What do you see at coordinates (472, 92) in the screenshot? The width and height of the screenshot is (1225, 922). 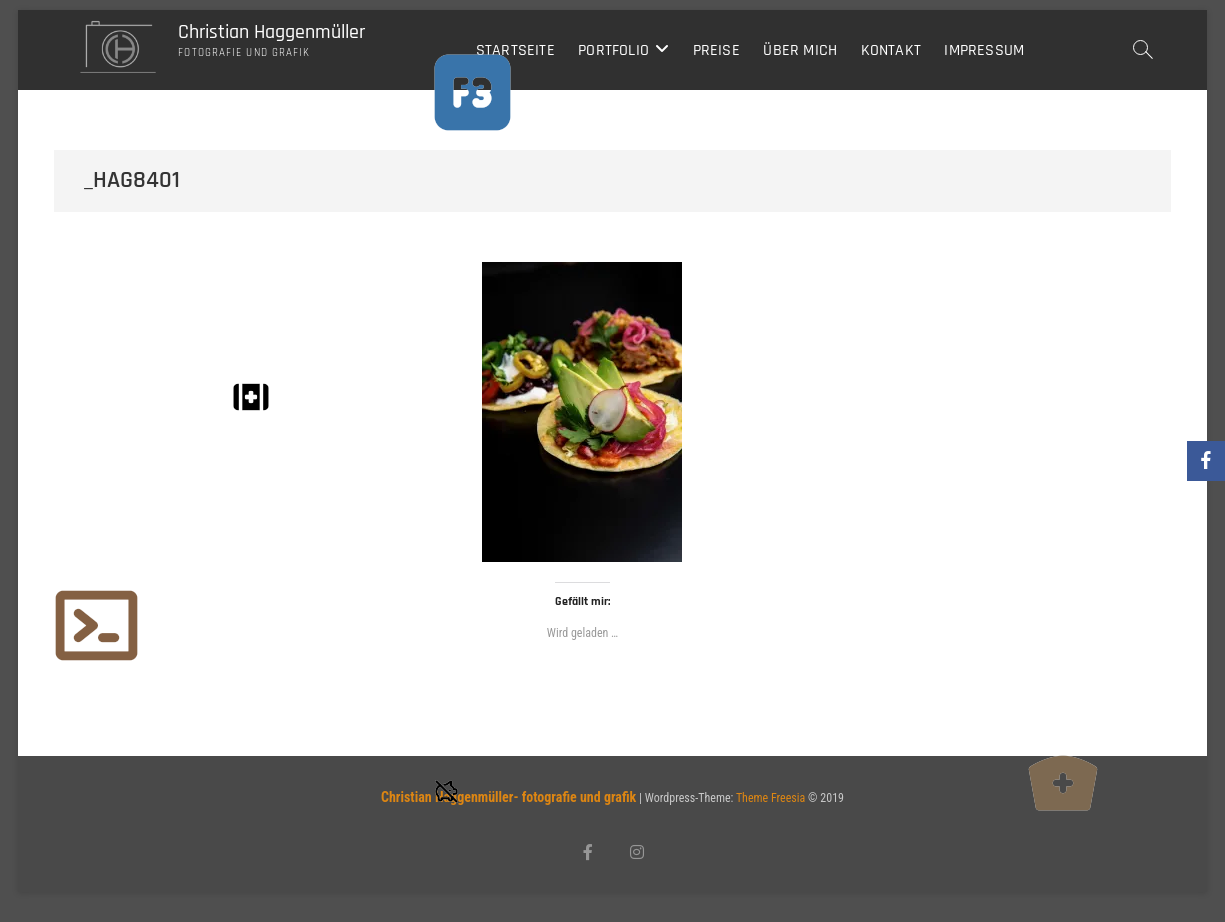 I see `keyboard shortcut indicator for F3 function key` at bounding box center [472, 92].